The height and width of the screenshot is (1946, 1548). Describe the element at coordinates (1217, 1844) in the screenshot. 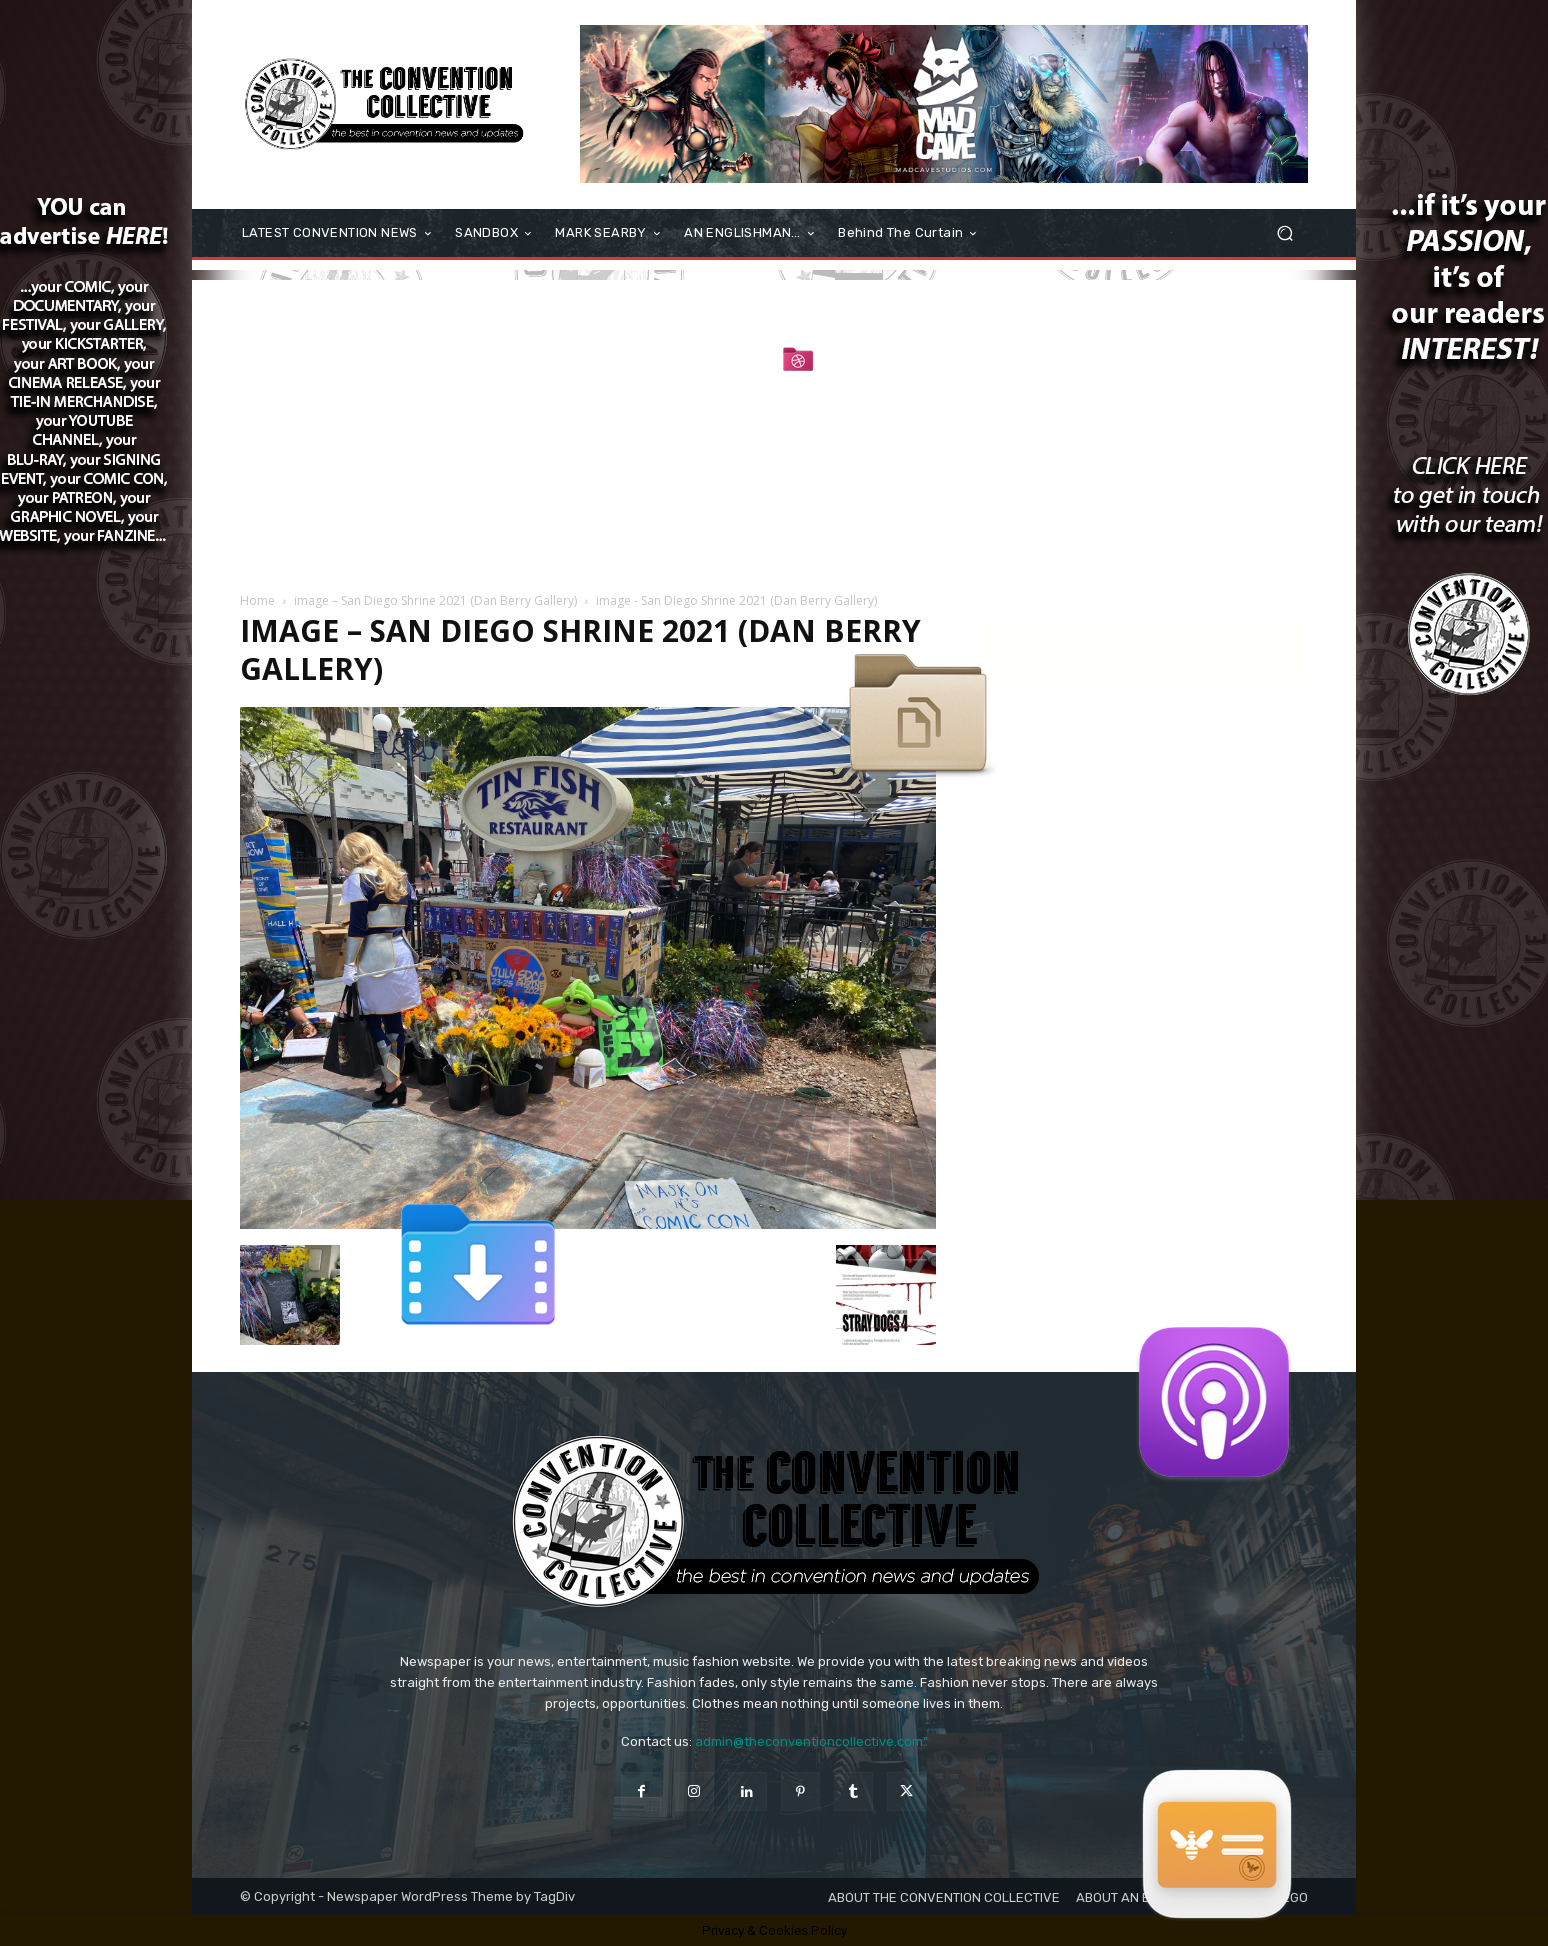

I see `open kandji passport login or authentication` at that location.